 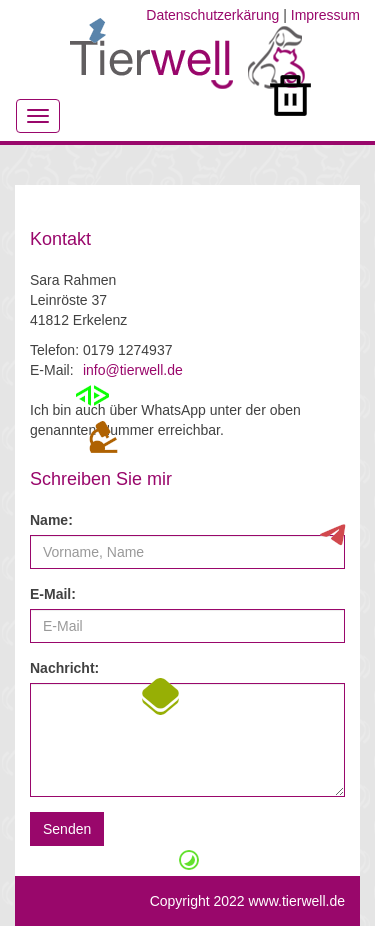 I want to click on delete selected item, so click(x=290, y=95).